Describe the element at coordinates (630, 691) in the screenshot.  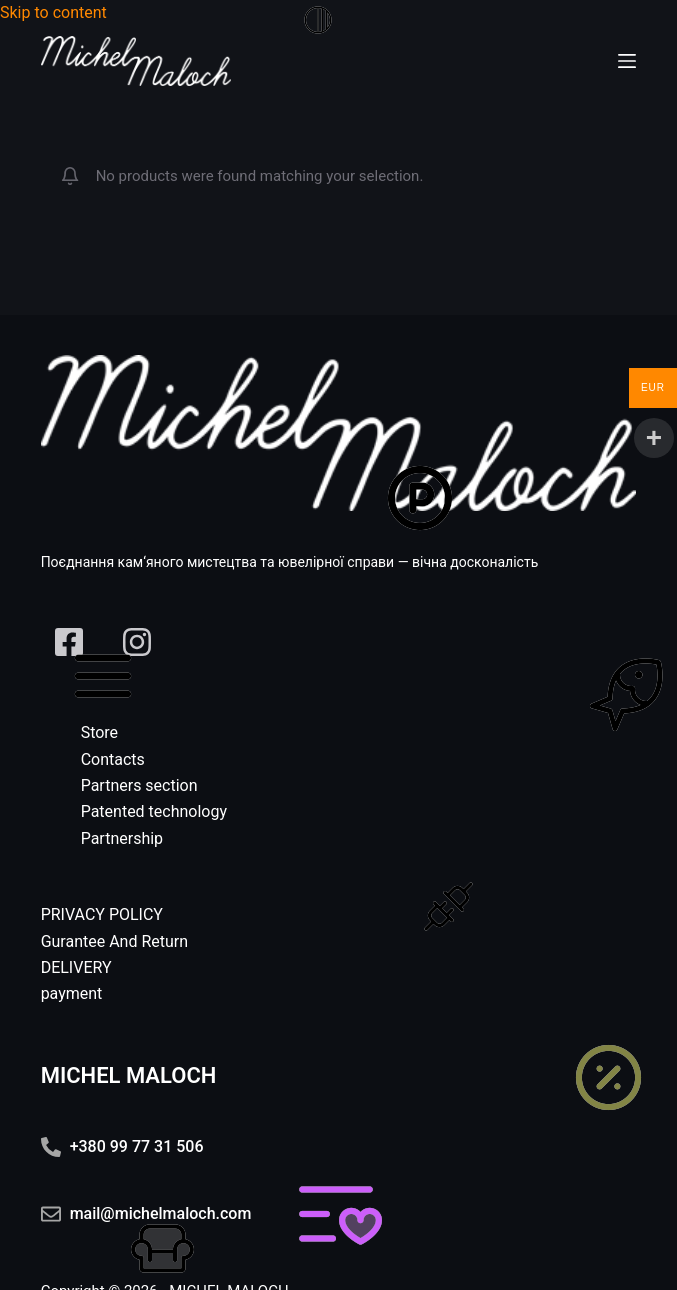
I see `indicates seafood or fish-related content` at that location.